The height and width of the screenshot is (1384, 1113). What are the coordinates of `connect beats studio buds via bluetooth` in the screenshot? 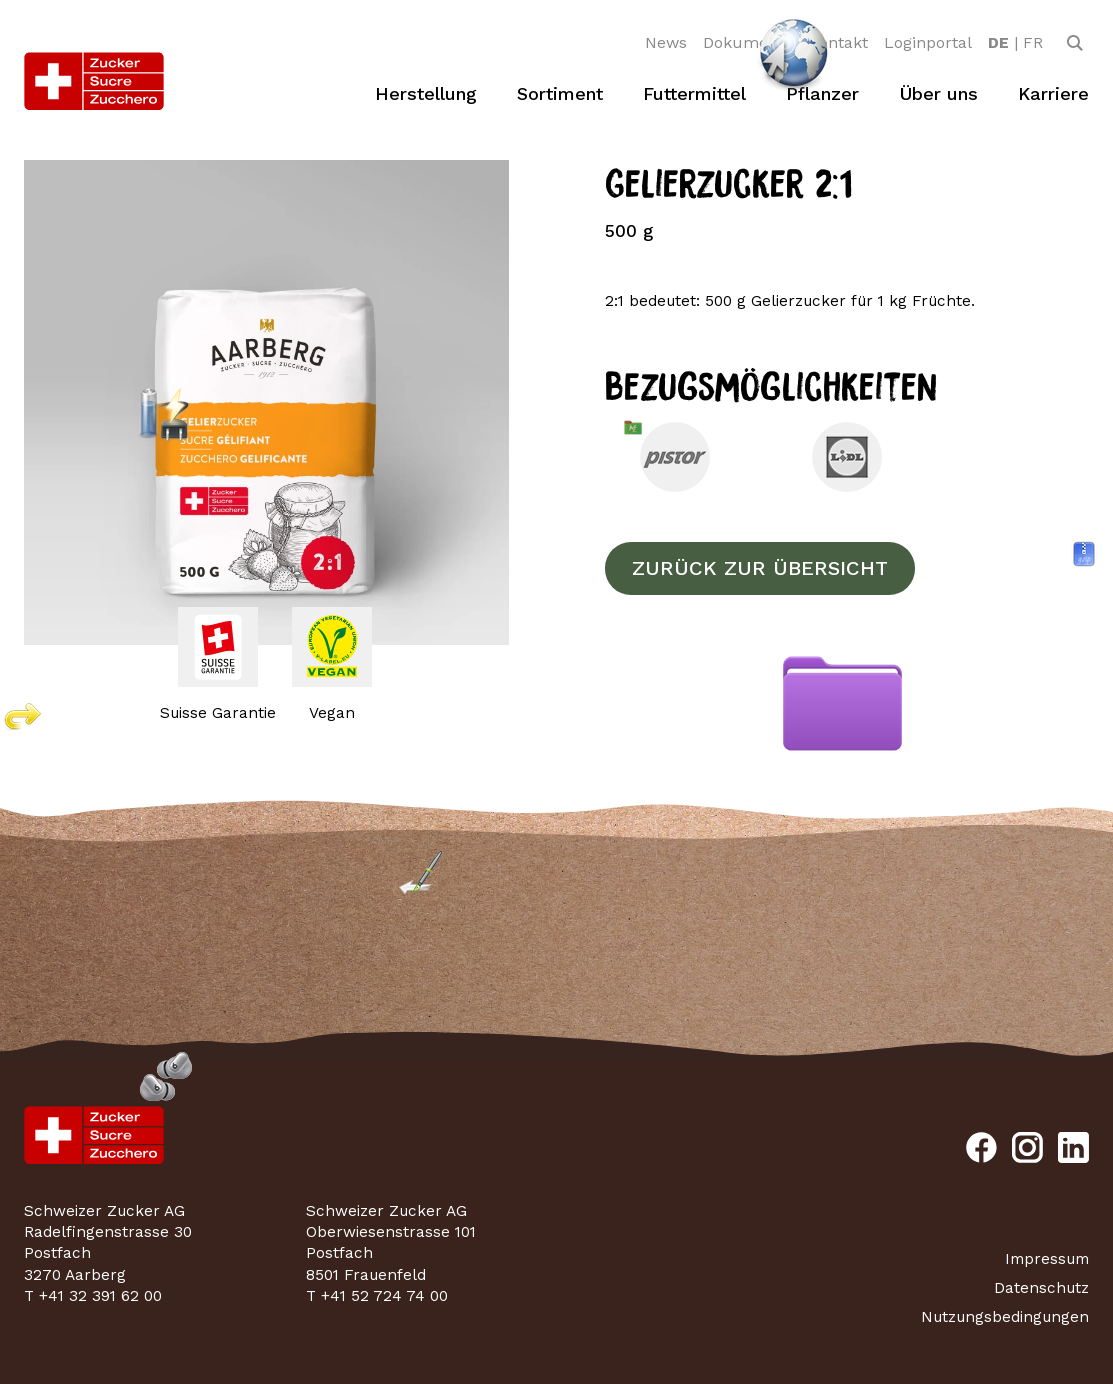 It's located at (166, 1077).